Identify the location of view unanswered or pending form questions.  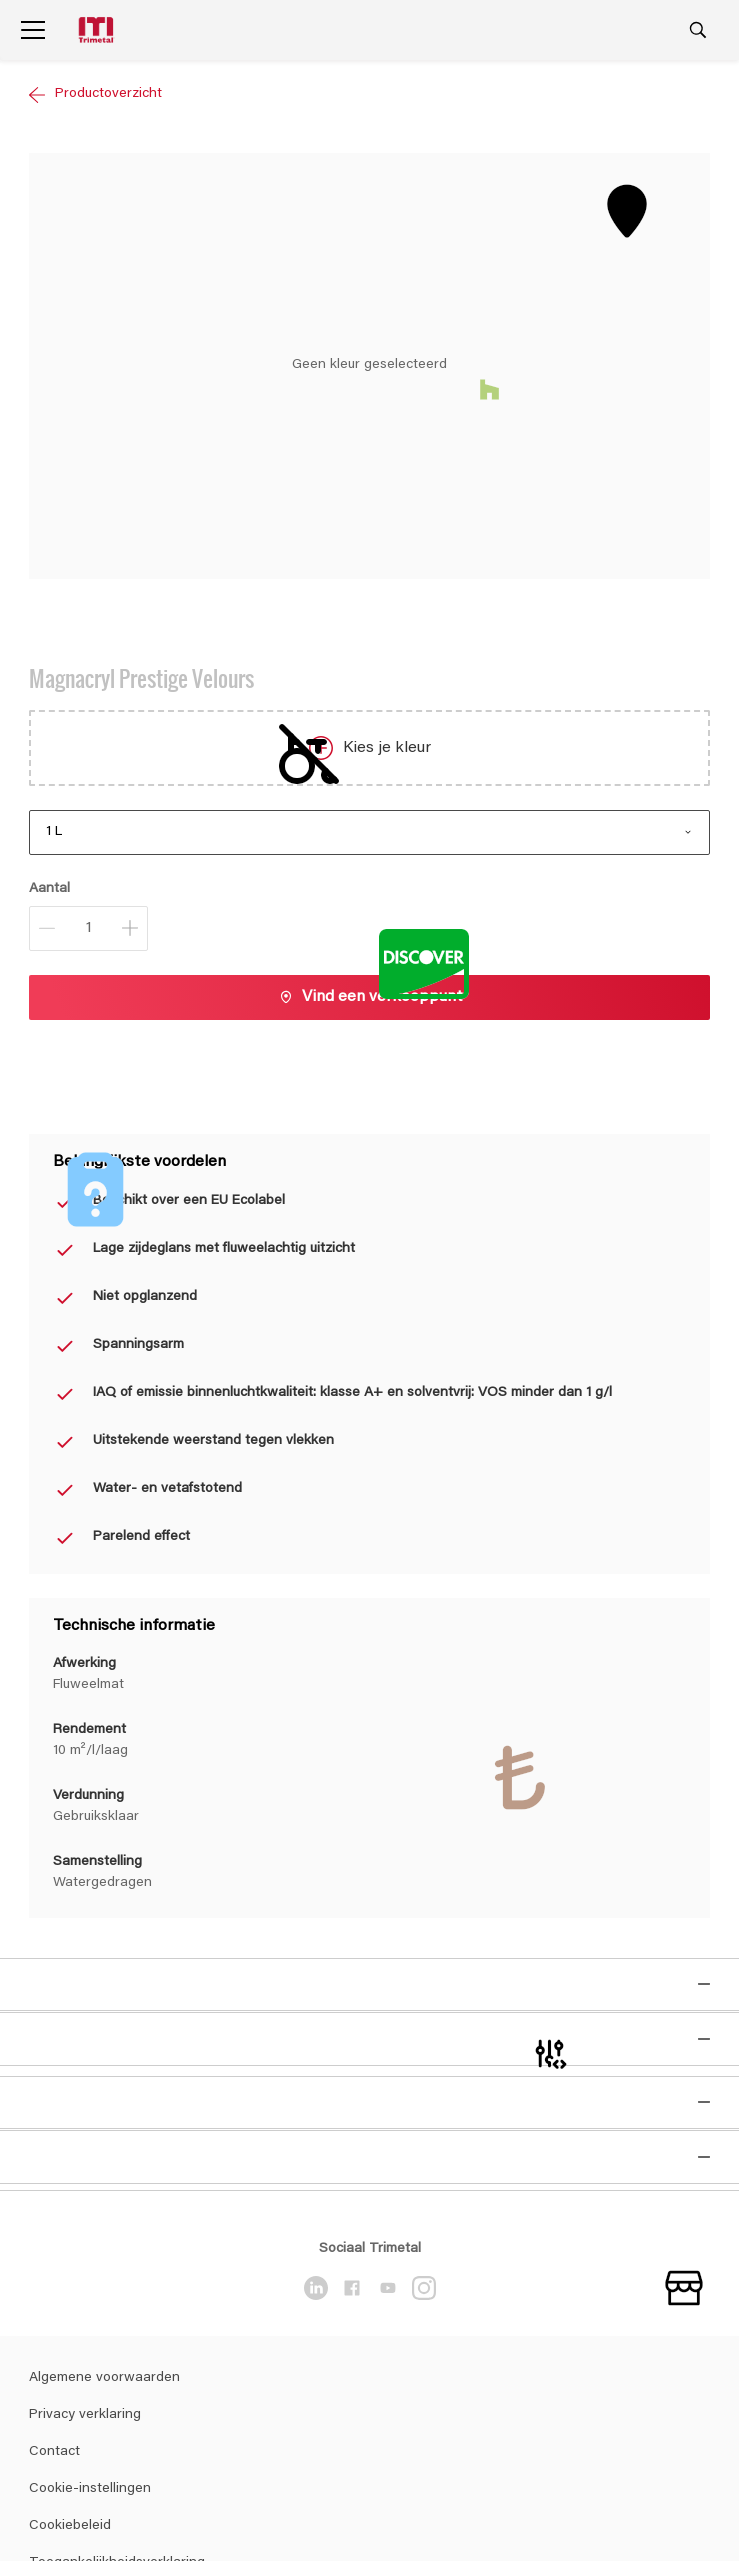
(95, 1189).